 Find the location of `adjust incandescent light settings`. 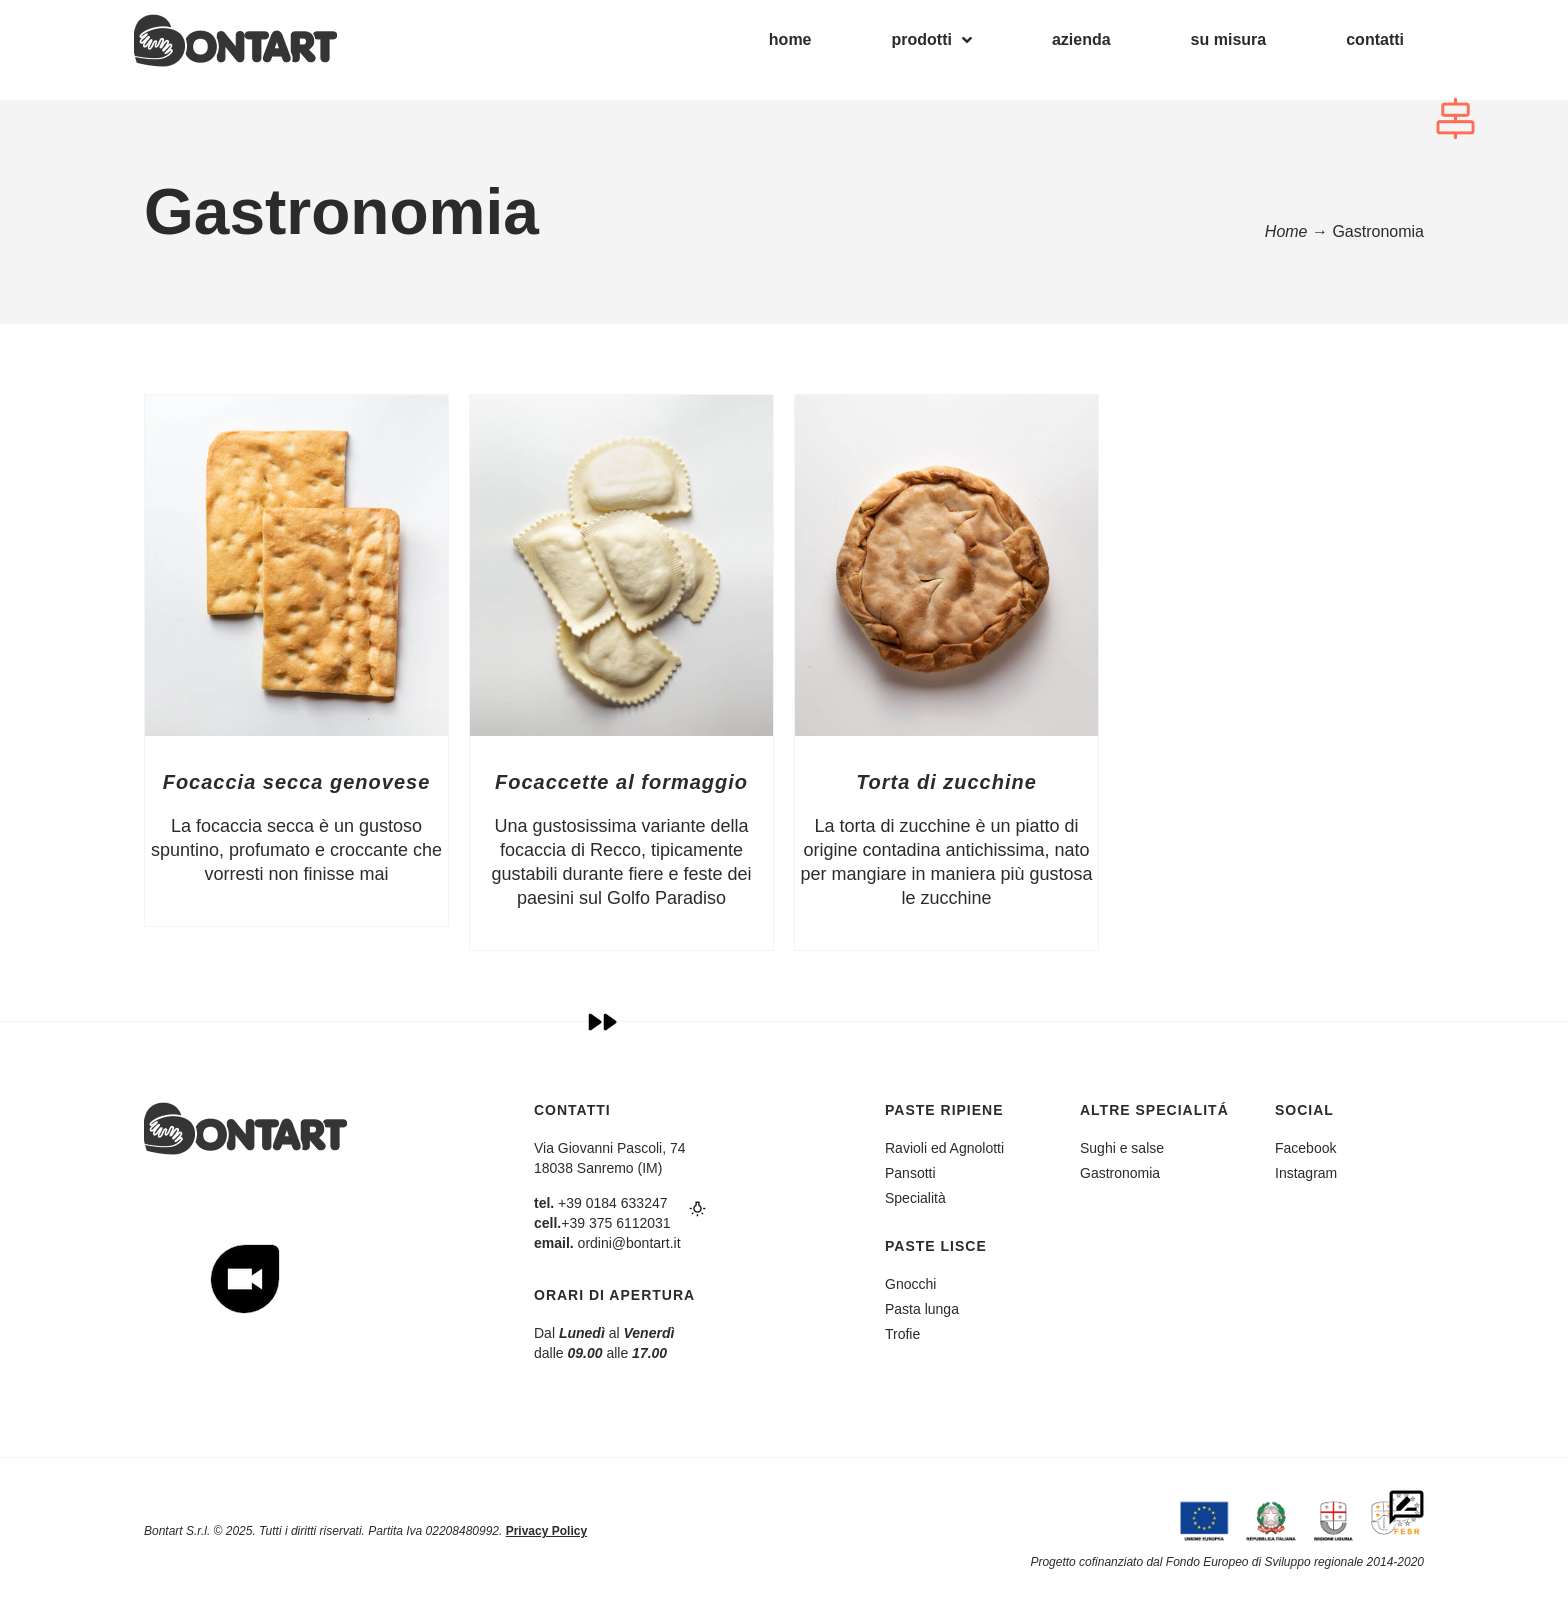

adjust incandescent light settings is located at coordinates (697, 1208).